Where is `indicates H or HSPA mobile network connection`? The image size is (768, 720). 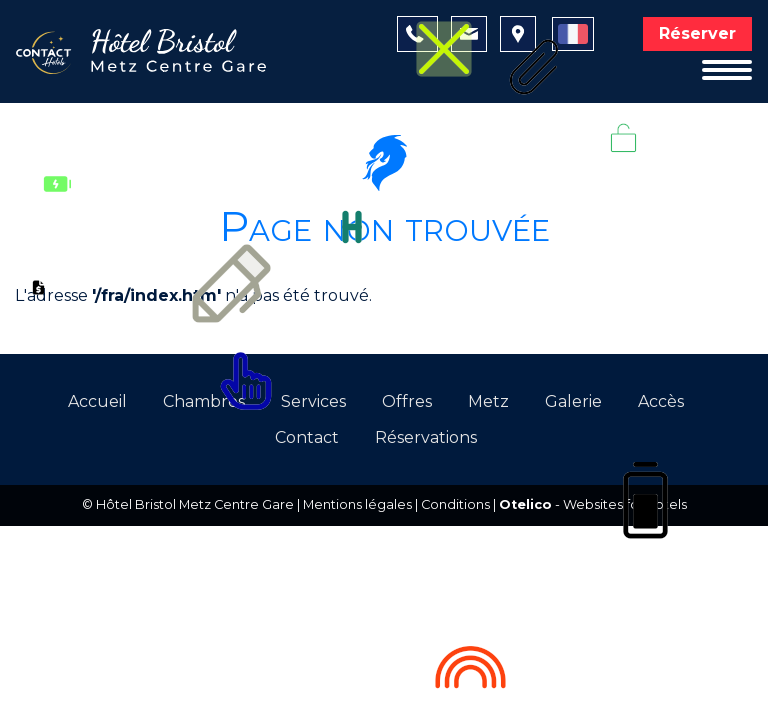 indicates H or HSPA mobile network connection is located at coordinates (352, 227).